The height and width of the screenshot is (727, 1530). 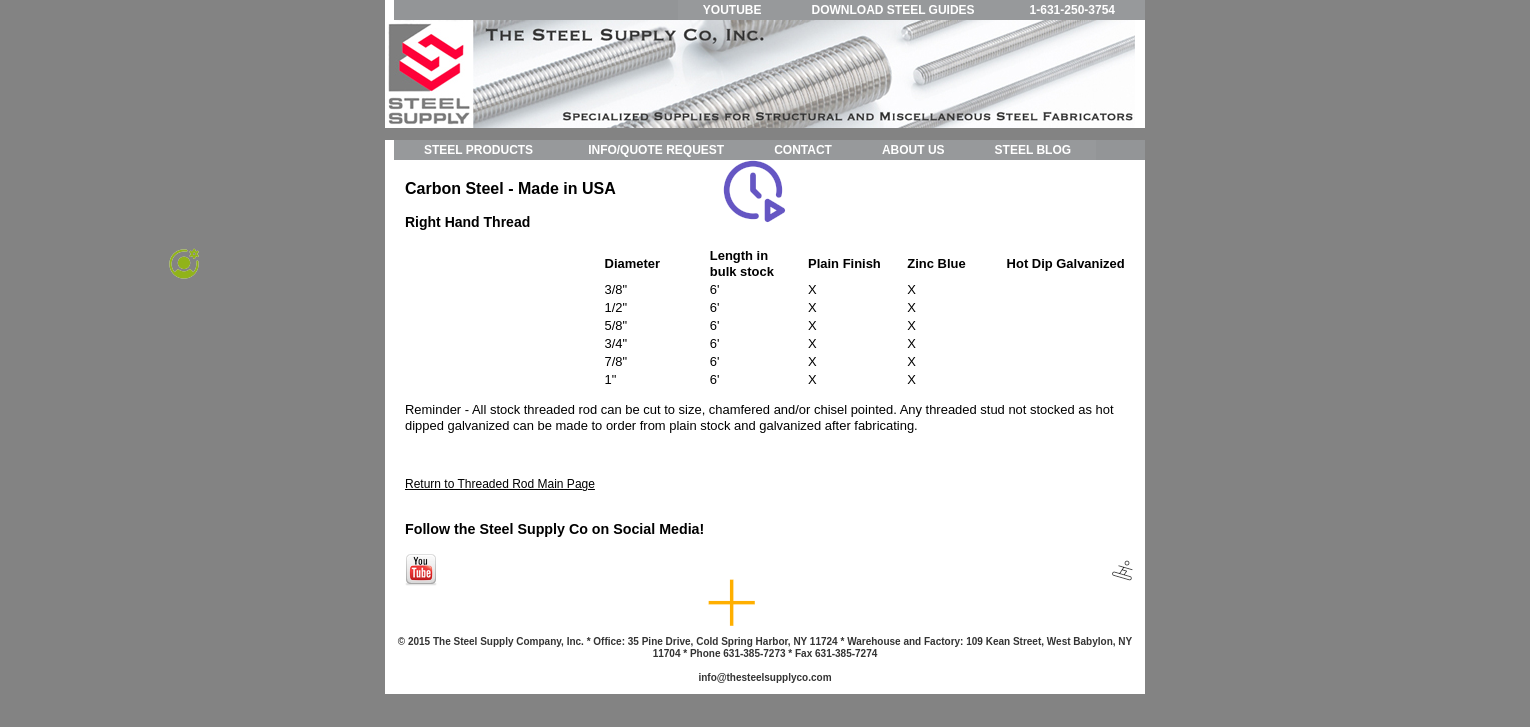 I want to click on access snowboarding or winter sports activities, so click(x=1123, y=570).